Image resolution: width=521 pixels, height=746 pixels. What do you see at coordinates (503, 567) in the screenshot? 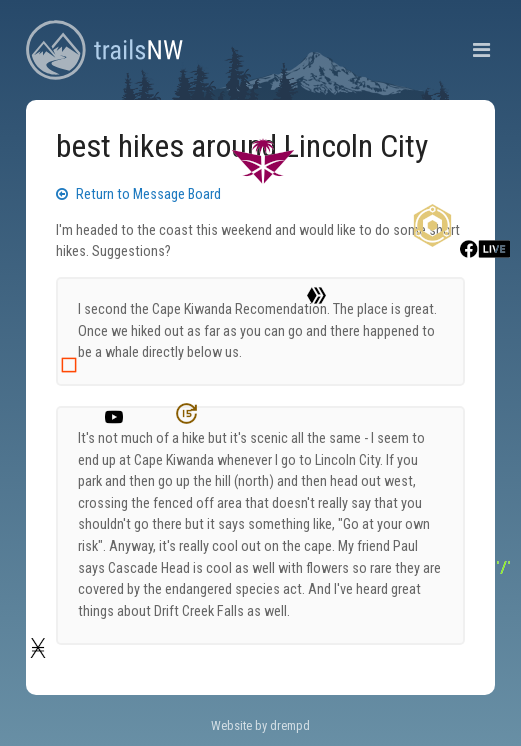
I see `access slash commands menu` at bounding box center [503, 567].